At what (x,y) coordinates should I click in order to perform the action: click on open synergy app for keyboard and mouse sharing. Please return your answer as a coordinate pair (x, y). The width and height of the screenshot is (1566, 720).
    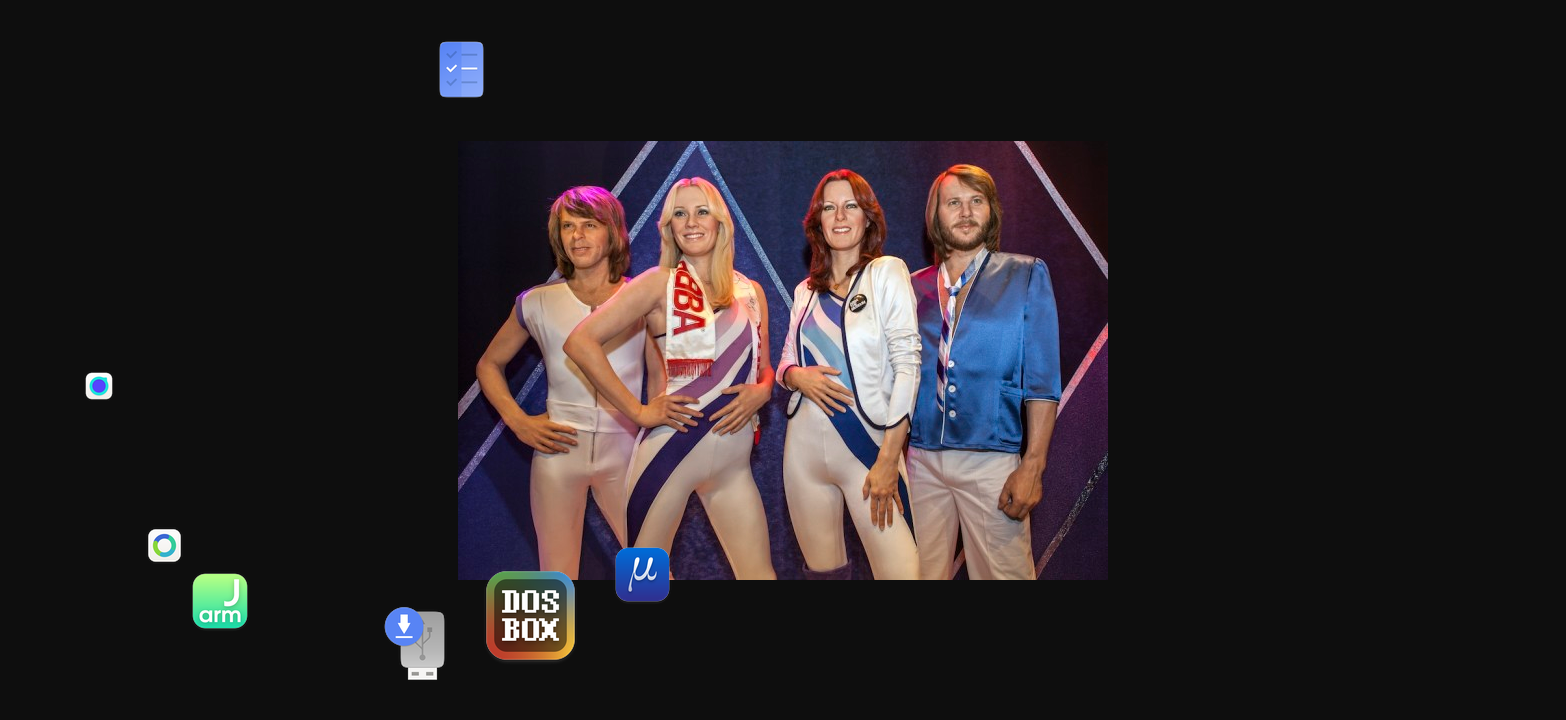
    Looking at the image, I should click on (164, 545).